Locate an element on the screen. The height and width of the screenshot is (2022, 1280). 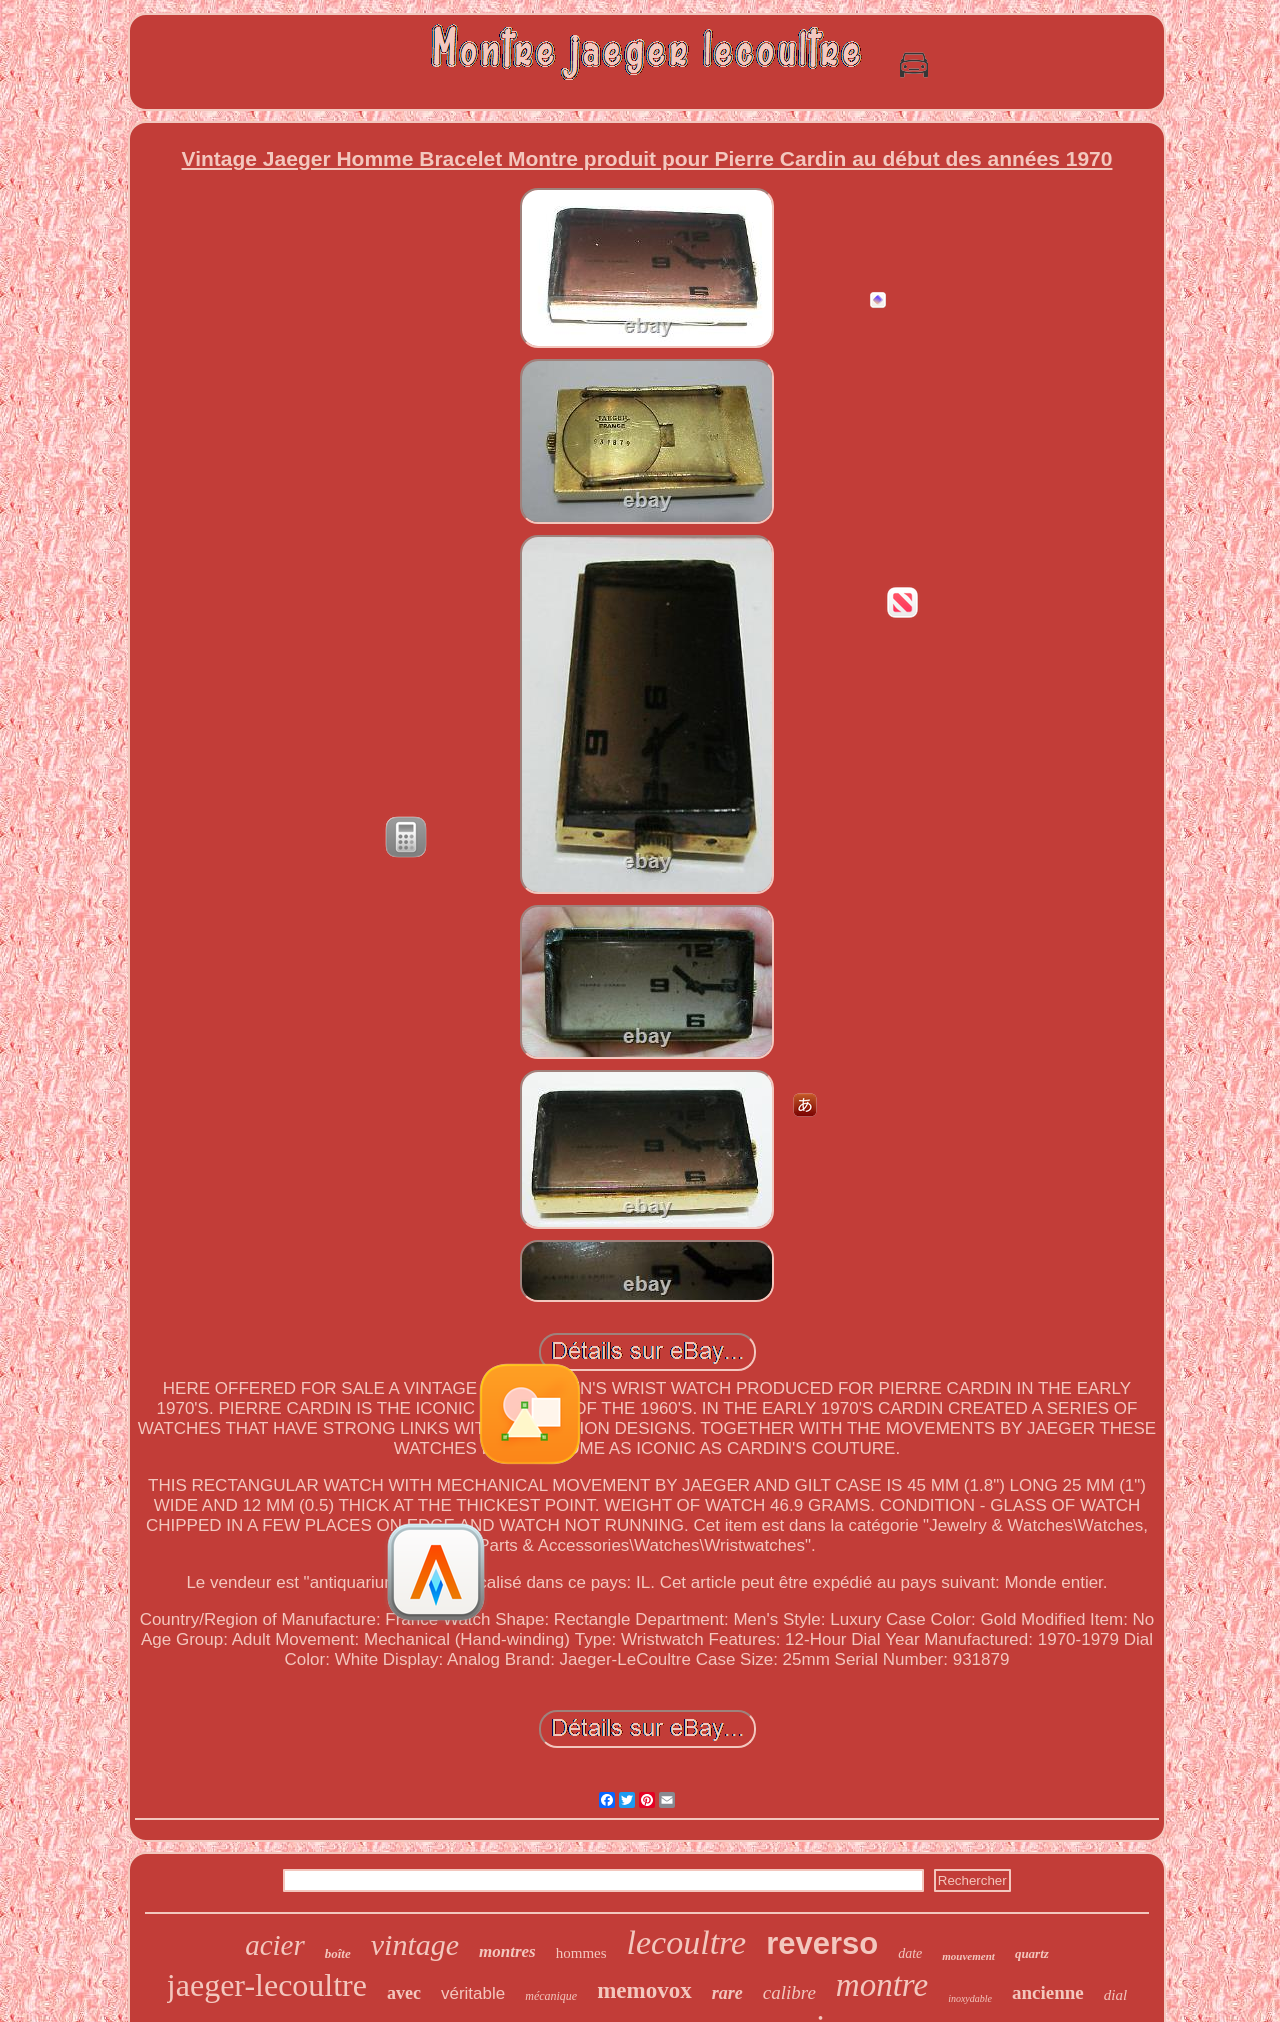
access travel and transportation emoji is located at coordinates (914, 65).